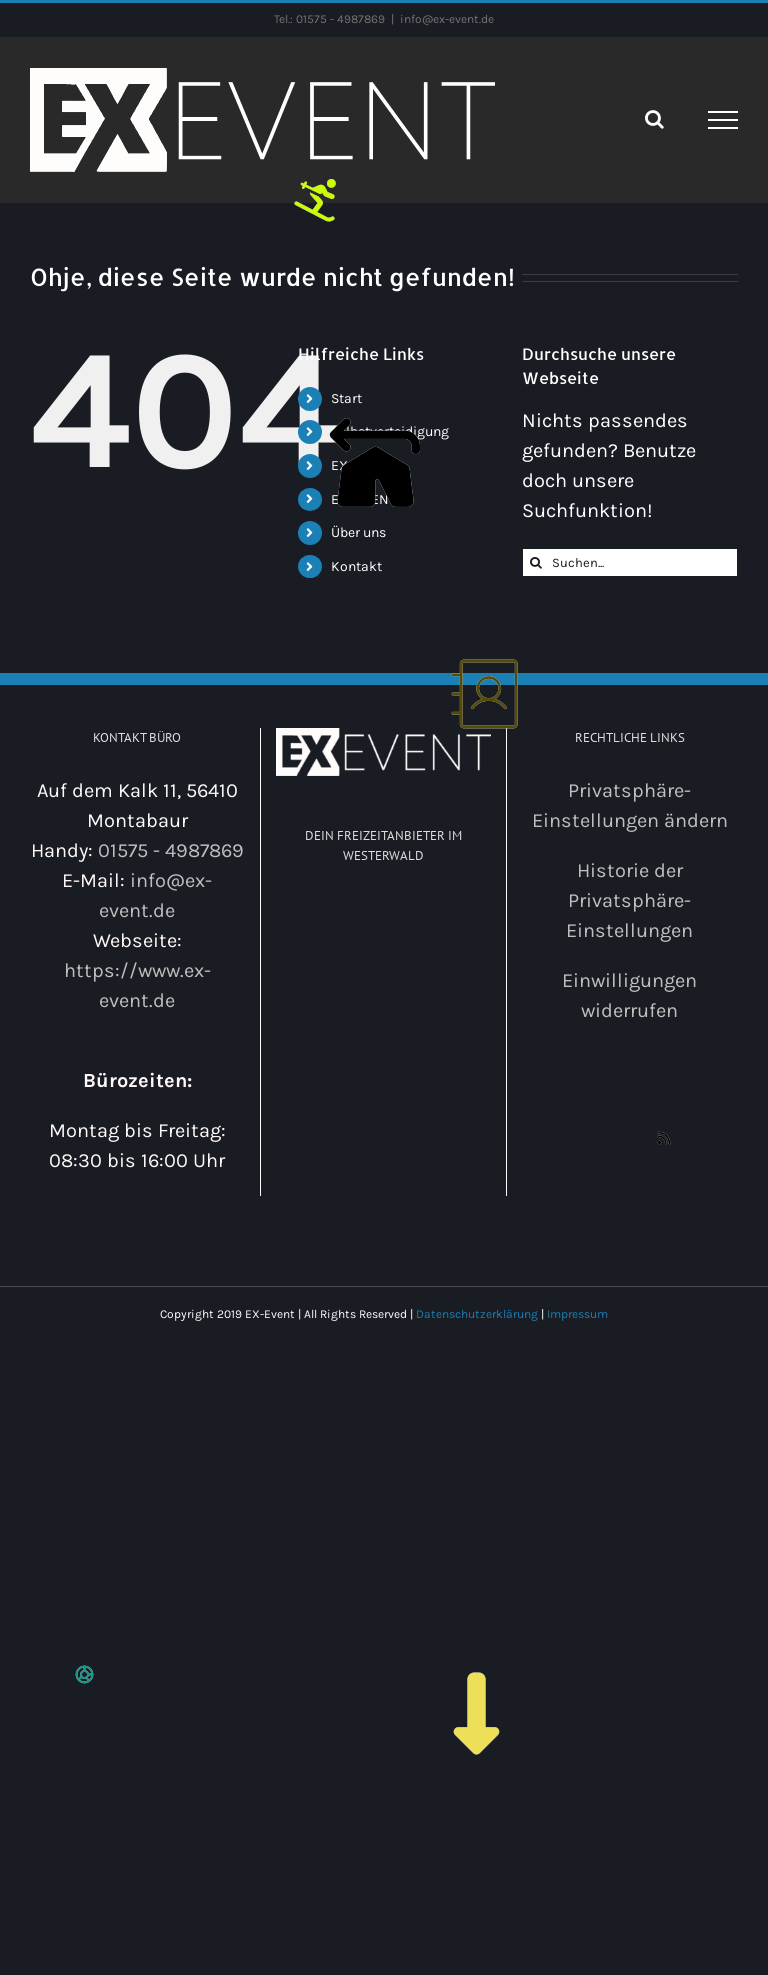 The height and width of the screenshot is (1975, 768). Describe the element at coordinates (317, 199) in the screenshot. I see `filter or browse skiing activities` at that location.